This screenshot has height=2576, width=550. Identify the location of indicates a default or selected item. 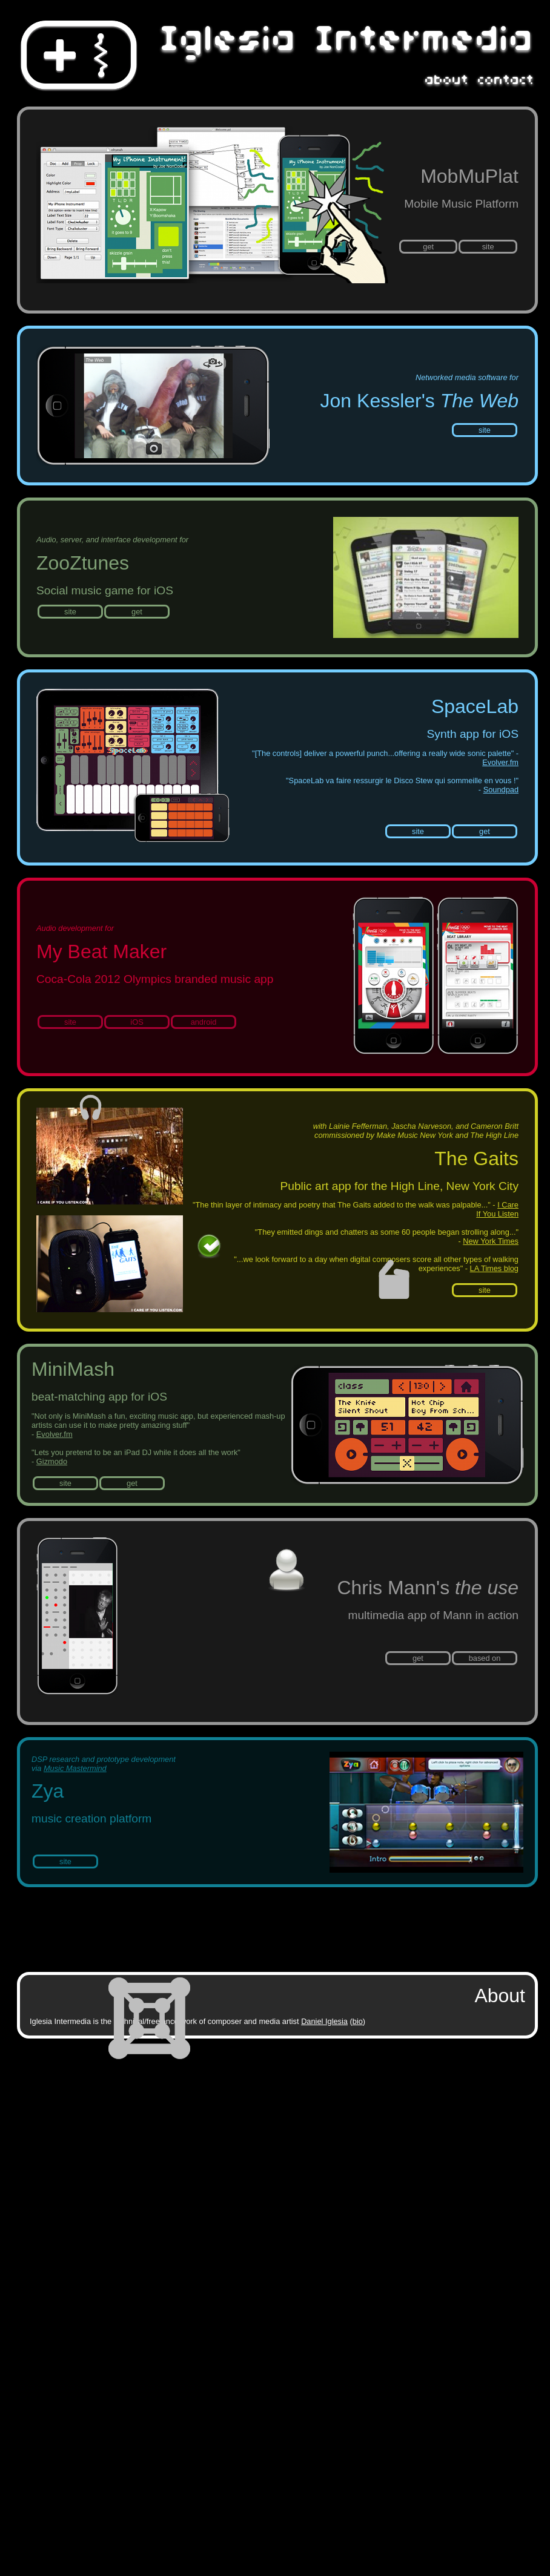
(209, 1246).